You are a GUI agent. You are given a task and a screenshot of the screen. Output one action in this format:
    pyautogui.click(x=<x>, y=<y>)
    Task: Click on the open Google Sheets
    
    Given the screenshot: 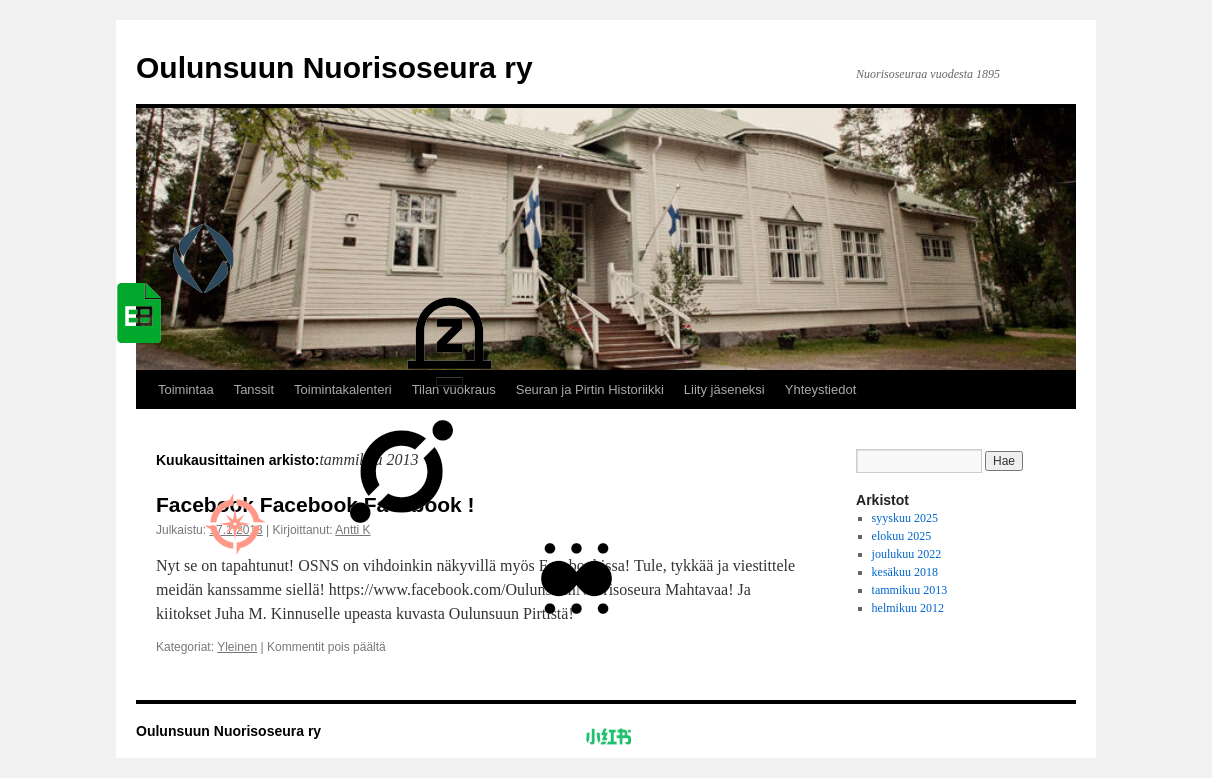 What is the action you would take?
    pyautogui.click(x=139, y=313)
    